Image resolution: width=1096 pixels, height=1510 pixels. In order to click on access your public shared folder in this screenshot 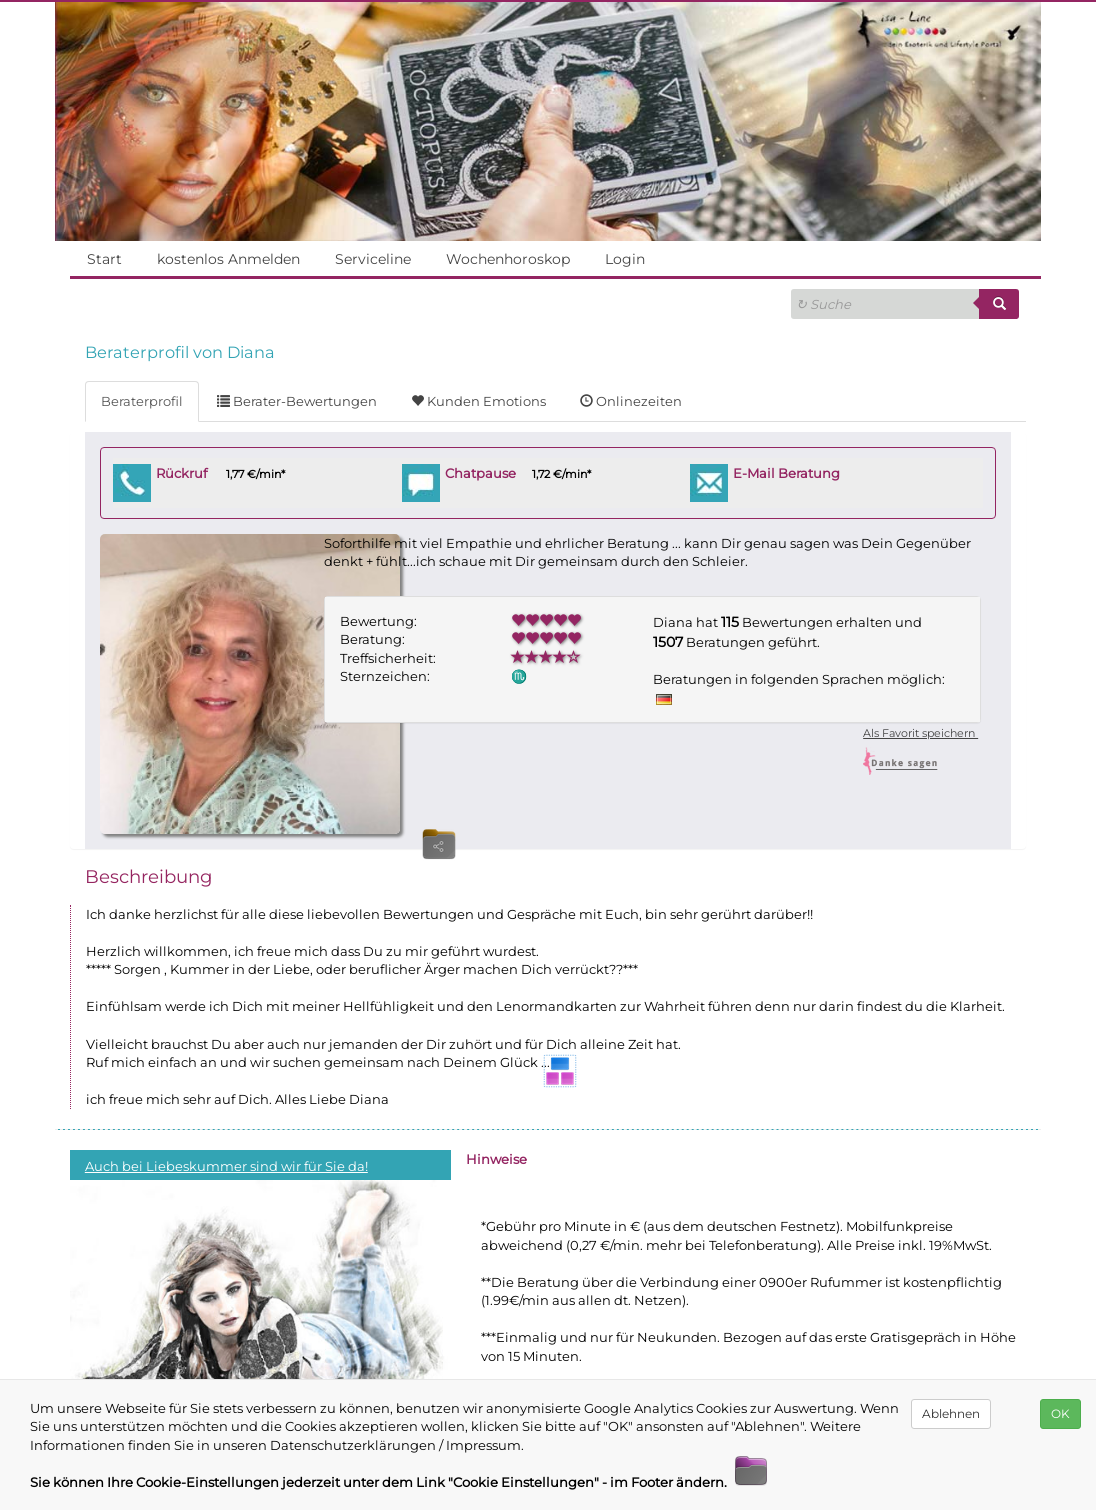, I will do `click(439, 844)`.